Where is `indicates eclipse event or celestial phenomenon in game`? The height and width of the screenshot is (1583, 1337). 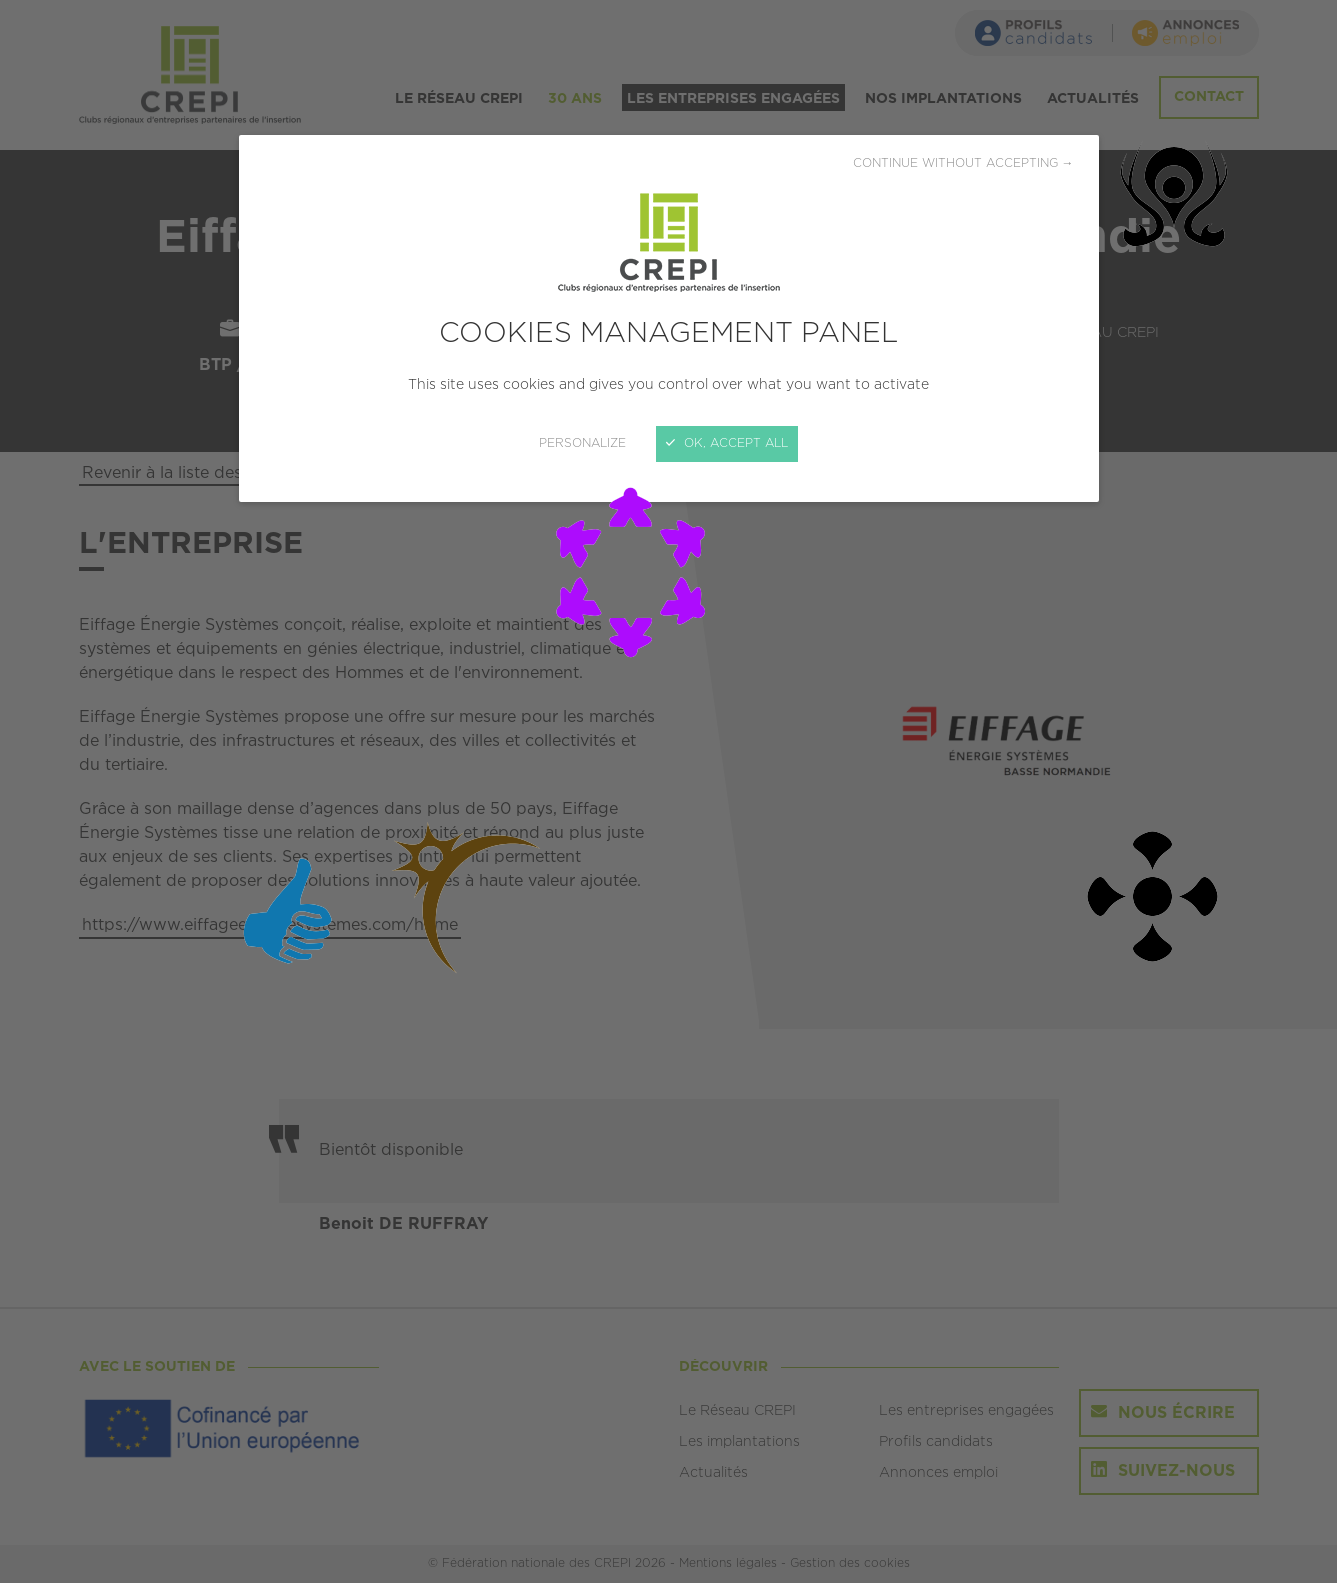
indicates eclipse event or celestial phenomenon in game is located at coordinates (465, 896).